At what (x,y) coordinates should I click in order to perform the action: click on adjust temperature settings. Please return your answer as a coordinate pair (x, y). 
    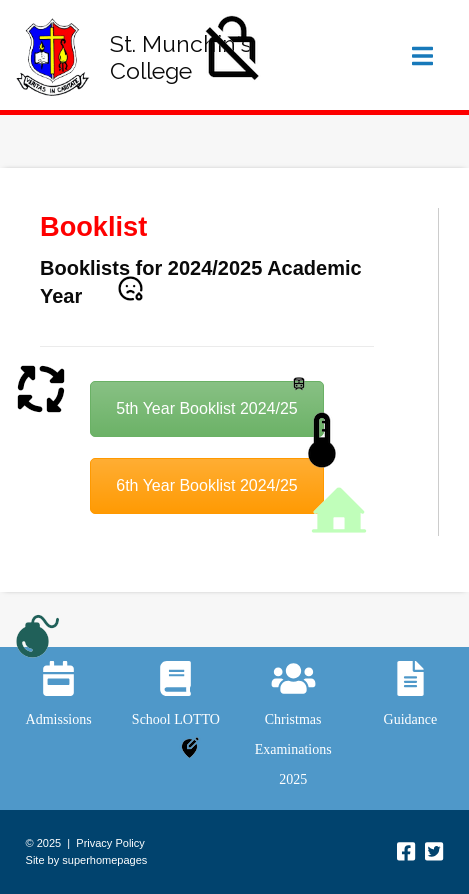
    Looking at the image, I should click on (322, 440).